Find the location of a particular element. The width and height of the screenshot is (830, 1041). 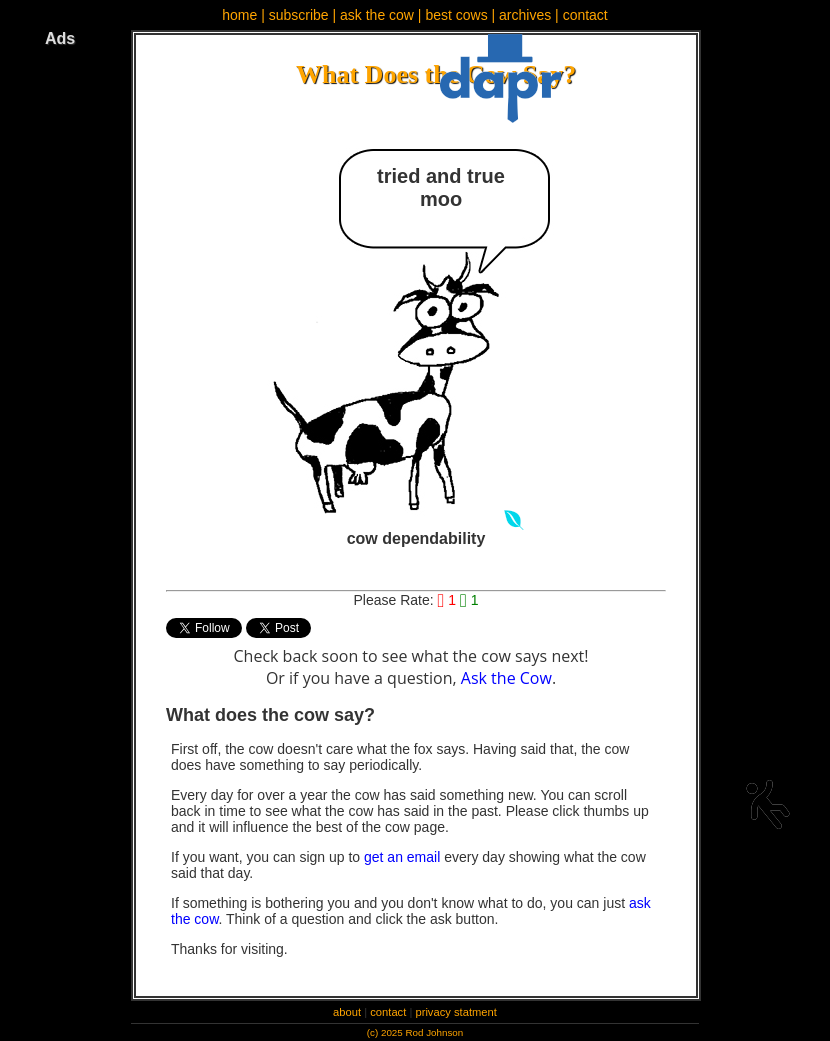

indicates a slip or fall hazard warning is located at coordinates (766, 804).